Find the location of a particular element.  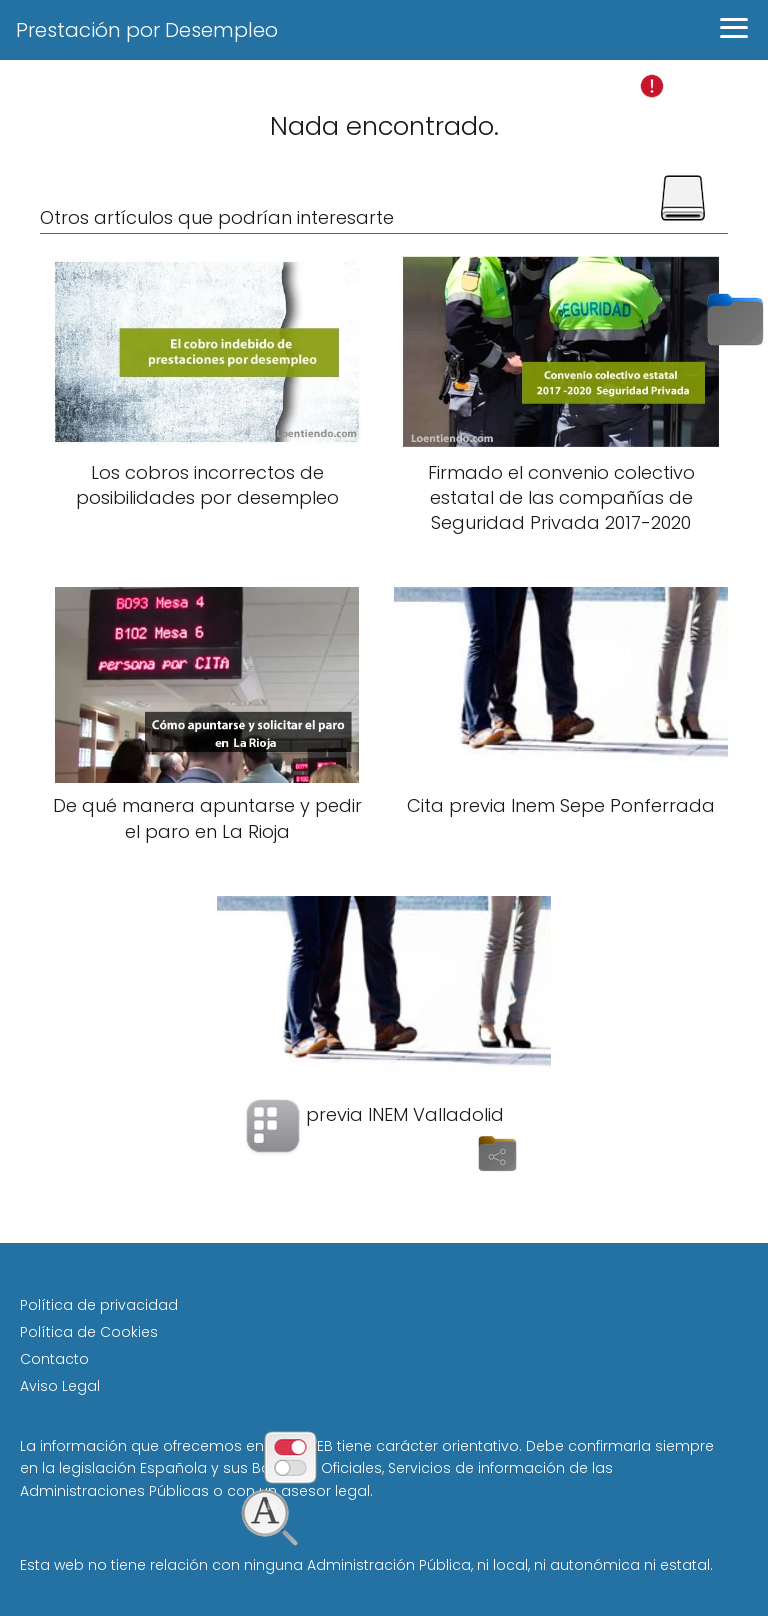

access removable disk in sidebar is located at coordinates (683, 198).